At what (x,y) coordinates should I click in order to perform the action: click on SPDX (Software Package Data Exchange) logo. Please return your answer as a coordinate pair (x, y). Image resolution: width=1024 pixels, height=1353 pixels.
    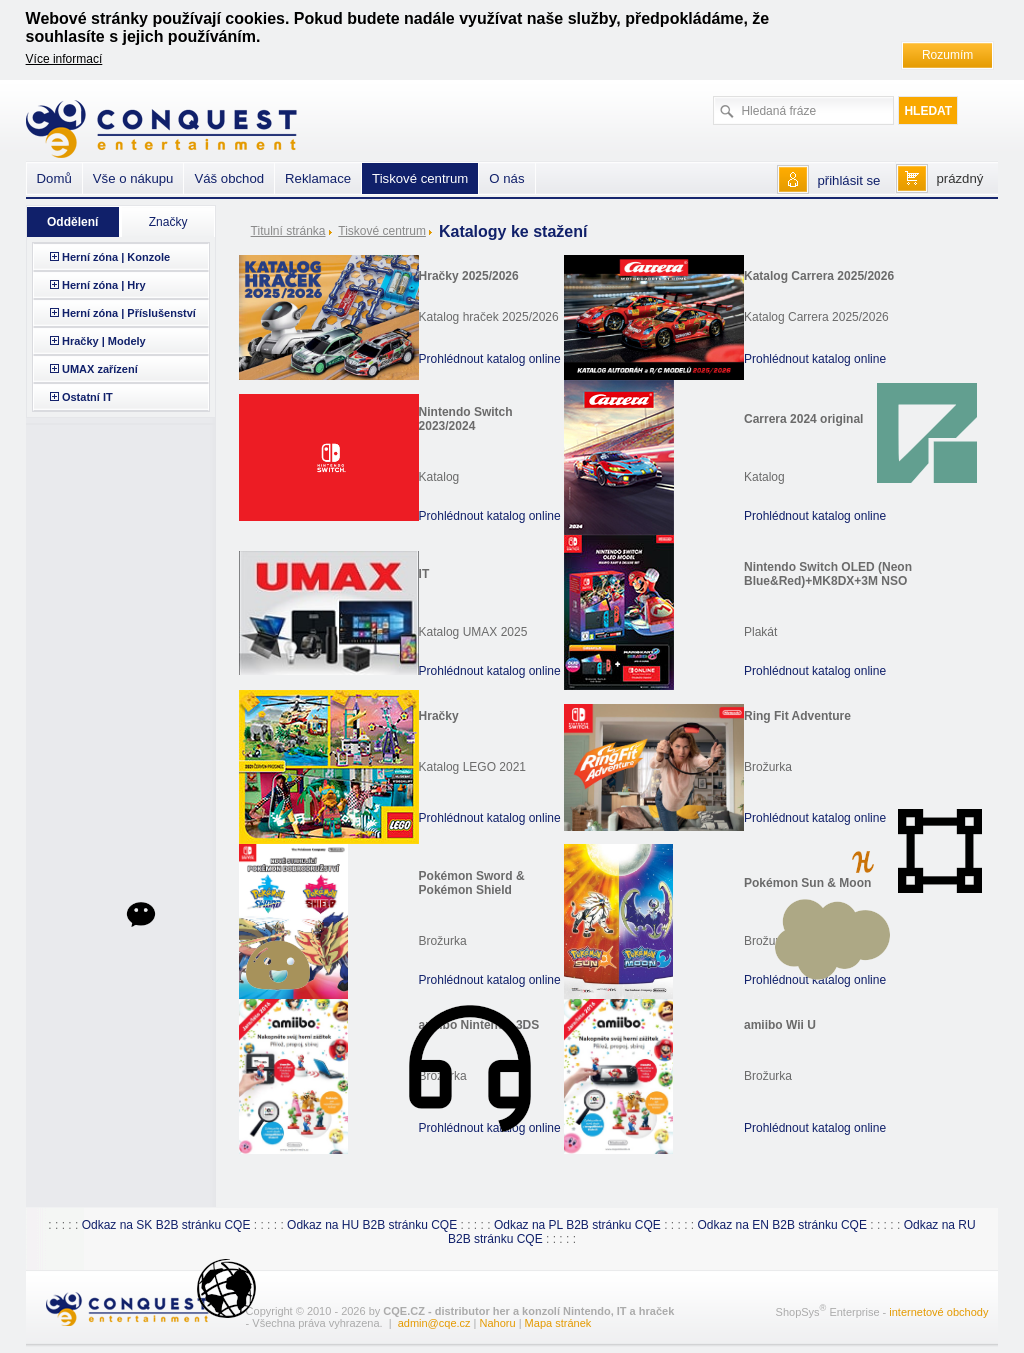
    Looking at the image, I should click on (927, 433).